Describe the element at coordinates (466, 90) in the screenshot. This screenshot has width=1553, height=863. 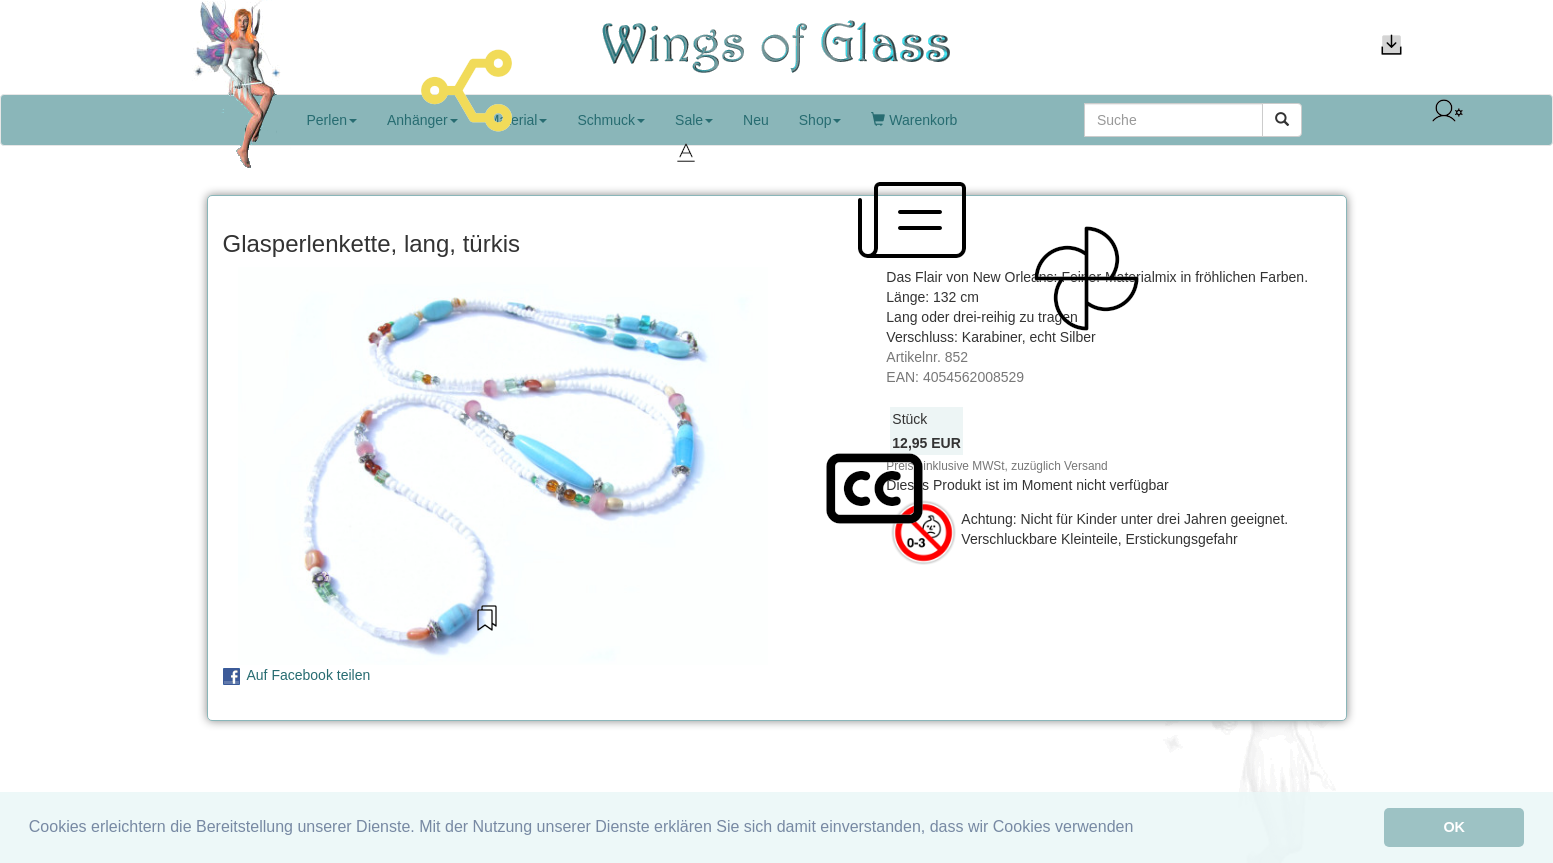
I see `view your stackshare profile` at that location.